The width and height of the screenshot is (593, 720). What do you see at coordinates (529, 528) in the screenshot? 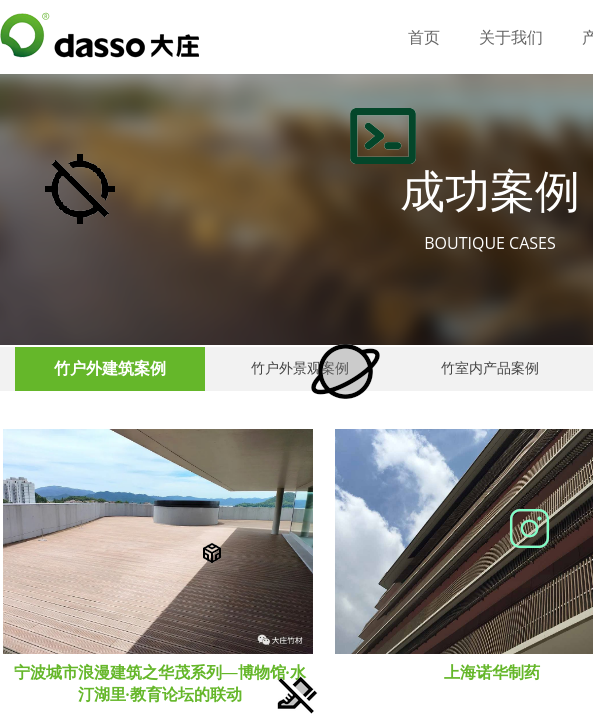
I see `open Instagram app` at bounding box center [529, 528].